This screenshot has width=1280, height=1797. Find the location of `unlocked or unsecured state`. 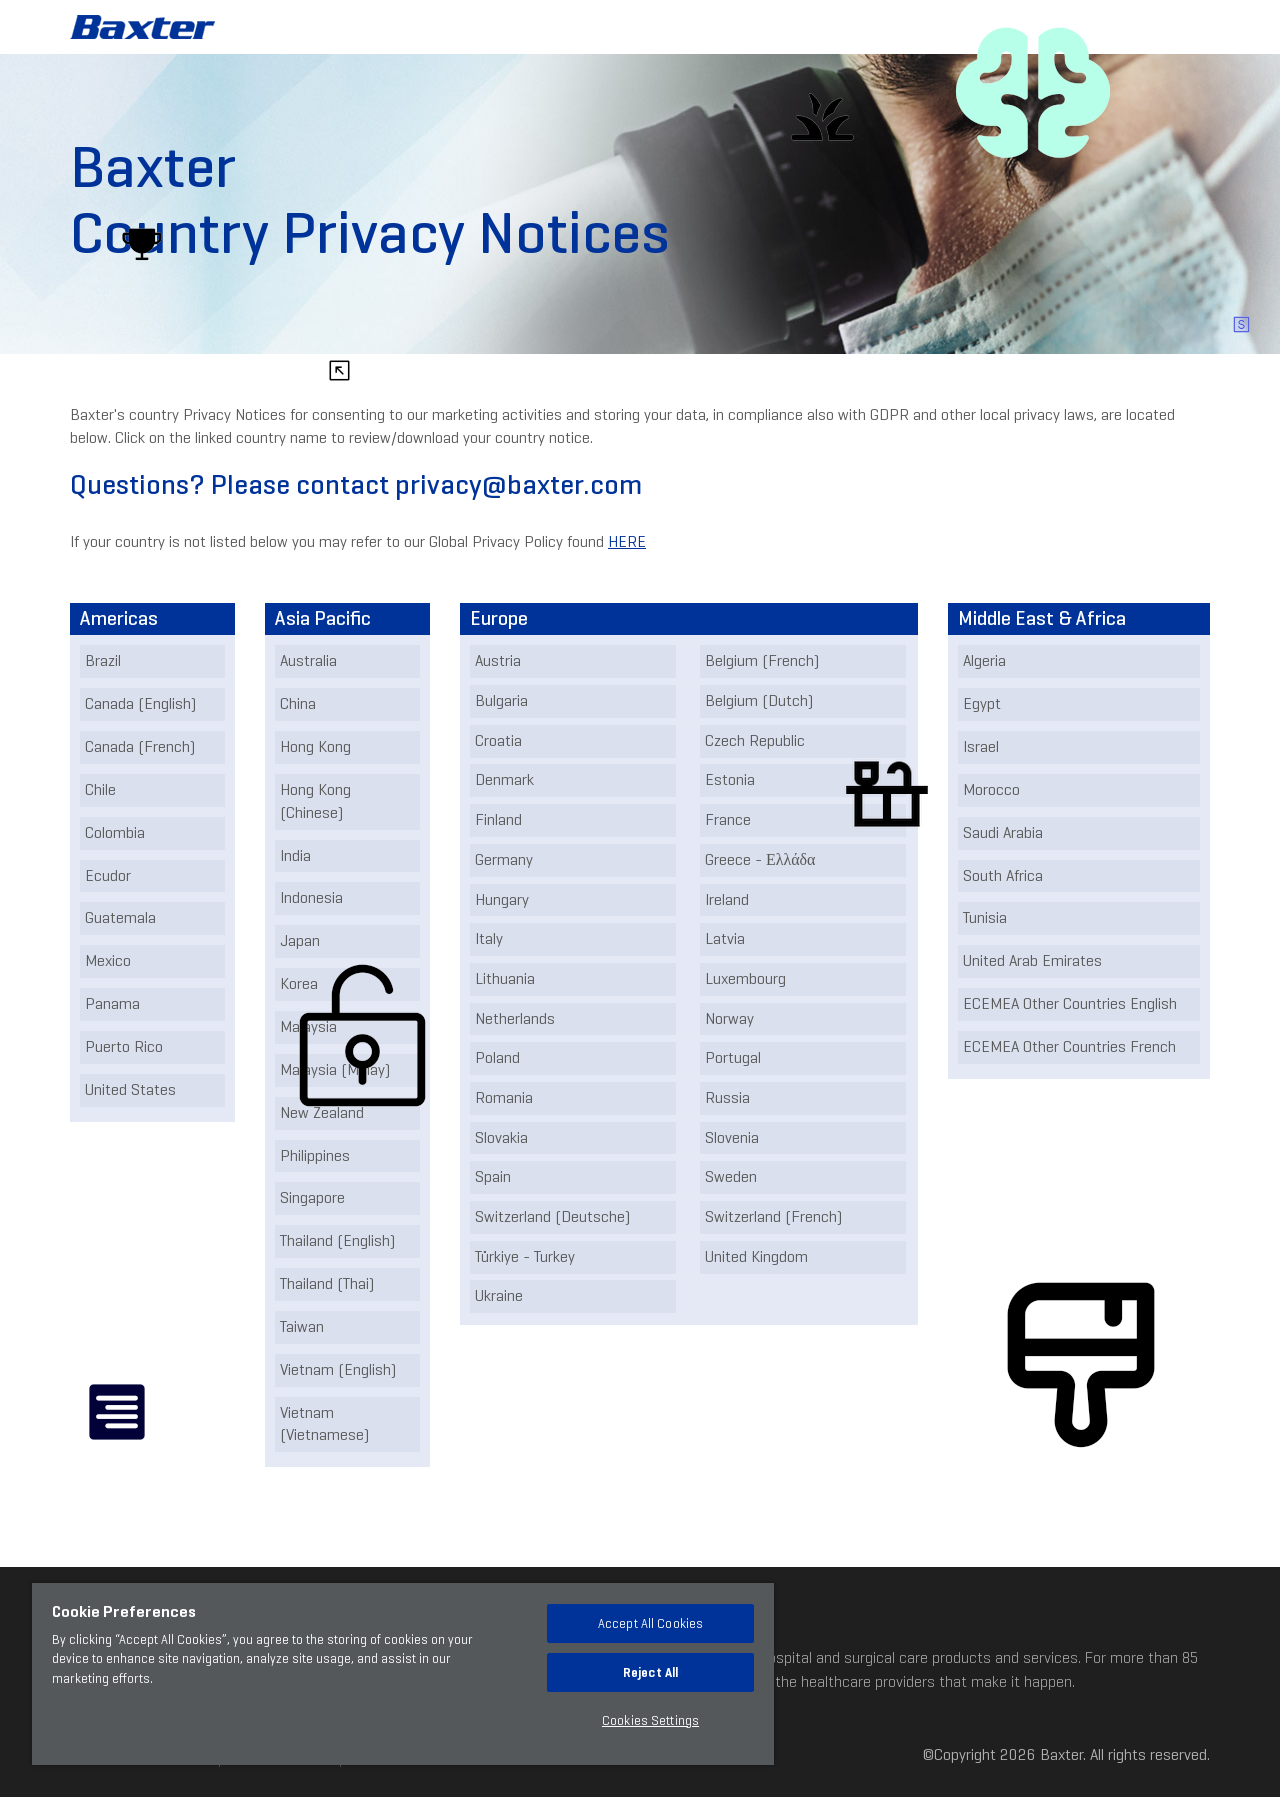

unlocked or unsecured state is located at coordinates (362, 1043).